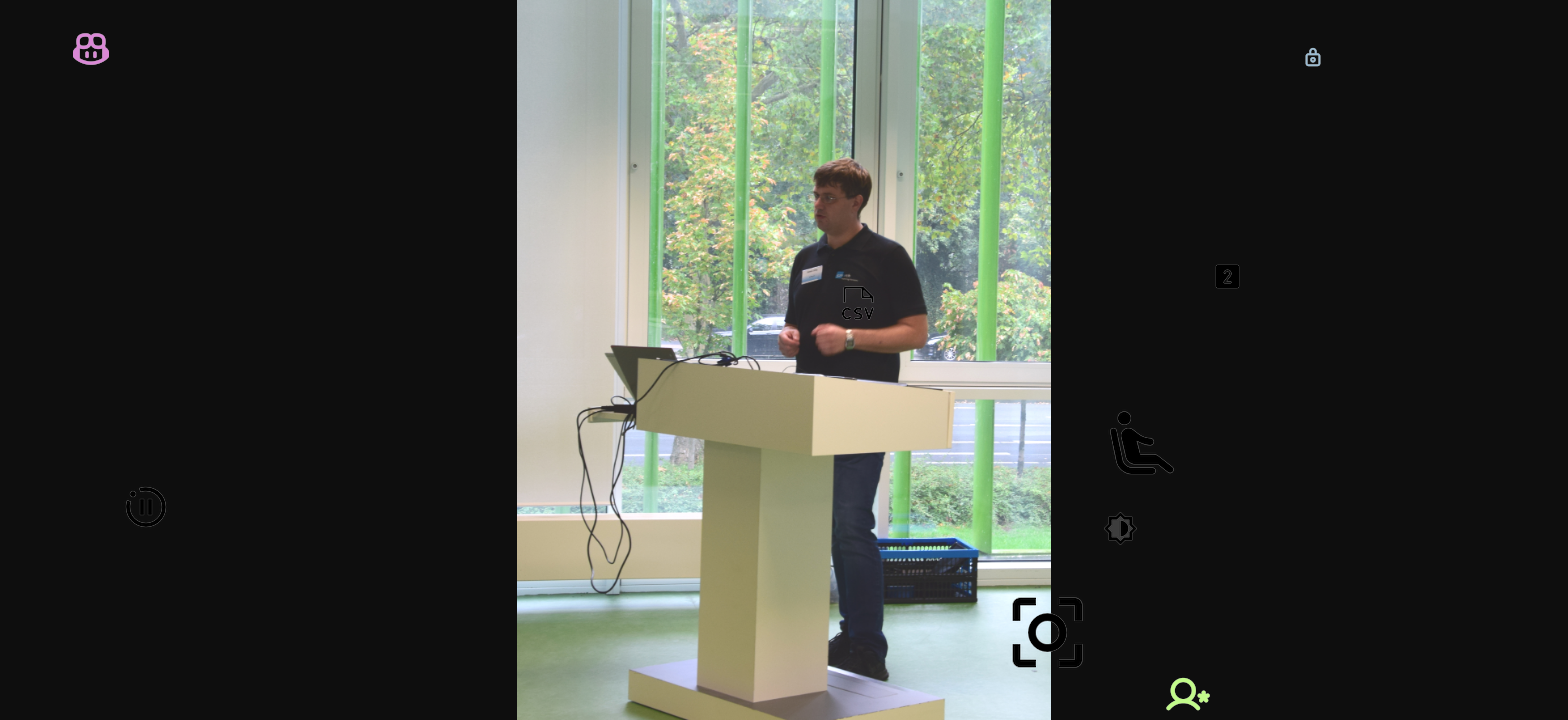 The width and height of the screenshot is (1568, 720). I want to click on center focus on camera or viewfinder, so click(1047, 632).